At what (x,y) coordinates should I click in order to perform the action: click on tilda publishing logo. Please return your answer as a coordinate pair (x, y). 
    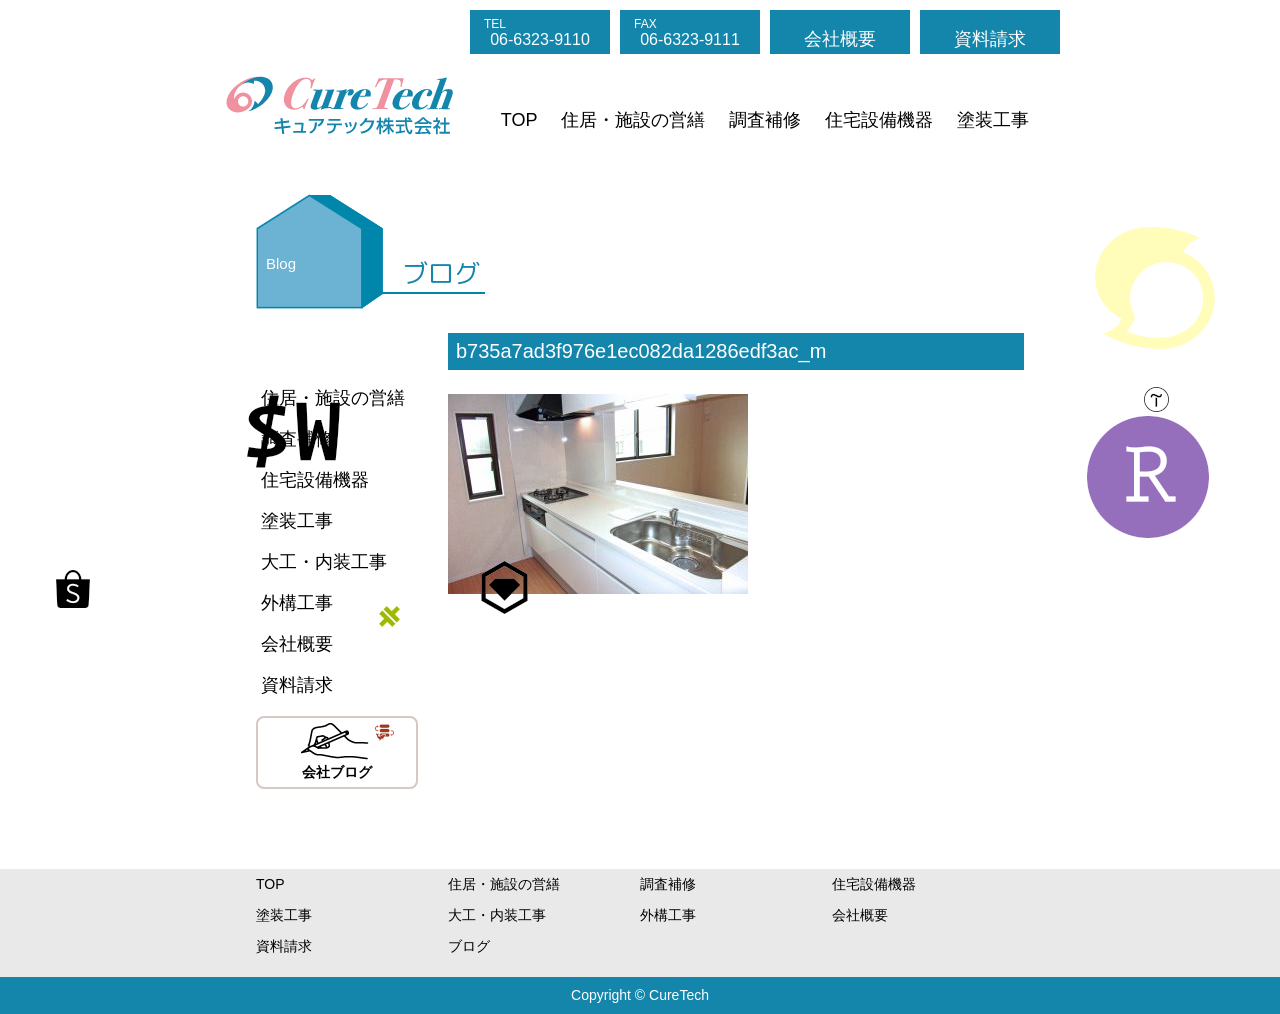
    Looking at the image, I should click on (1156, 399).